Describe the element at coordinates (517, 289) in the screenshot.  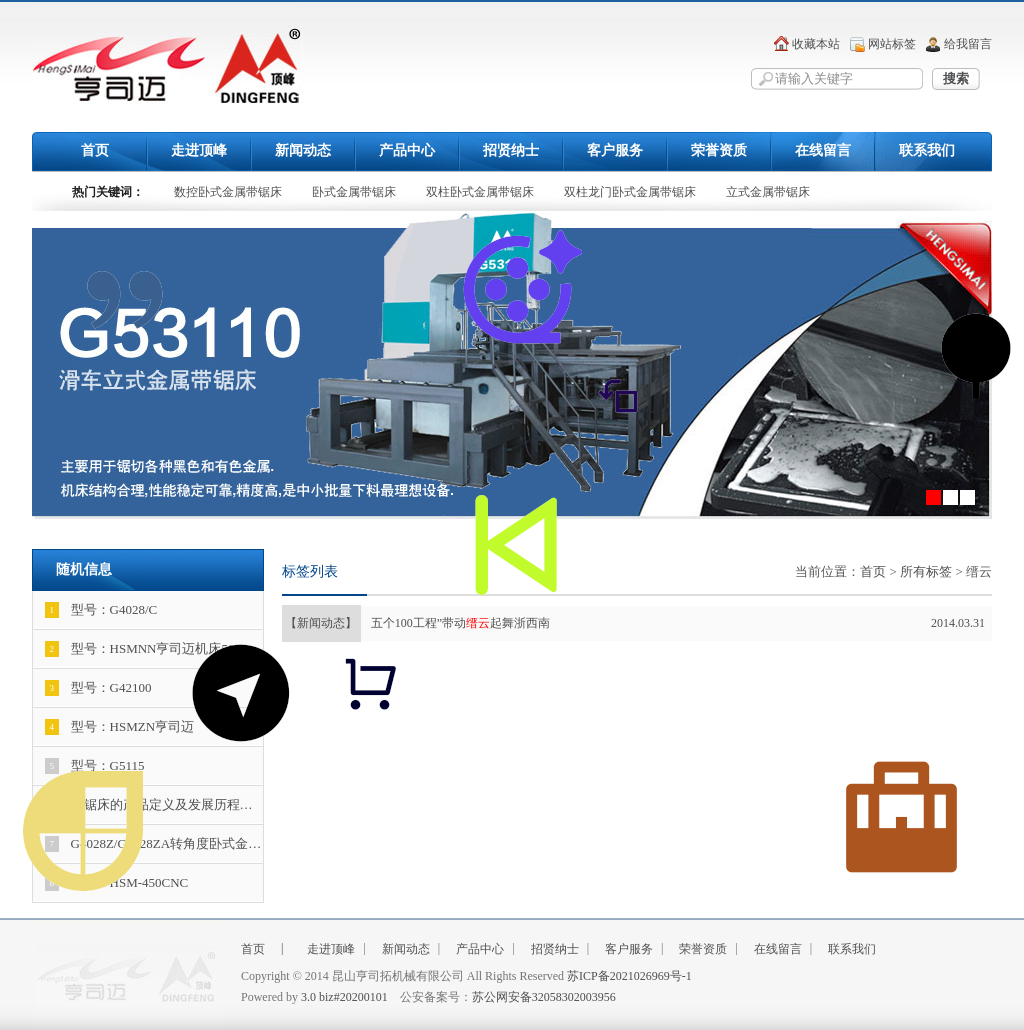
I see `access AI-powered video editing tools` at that location.